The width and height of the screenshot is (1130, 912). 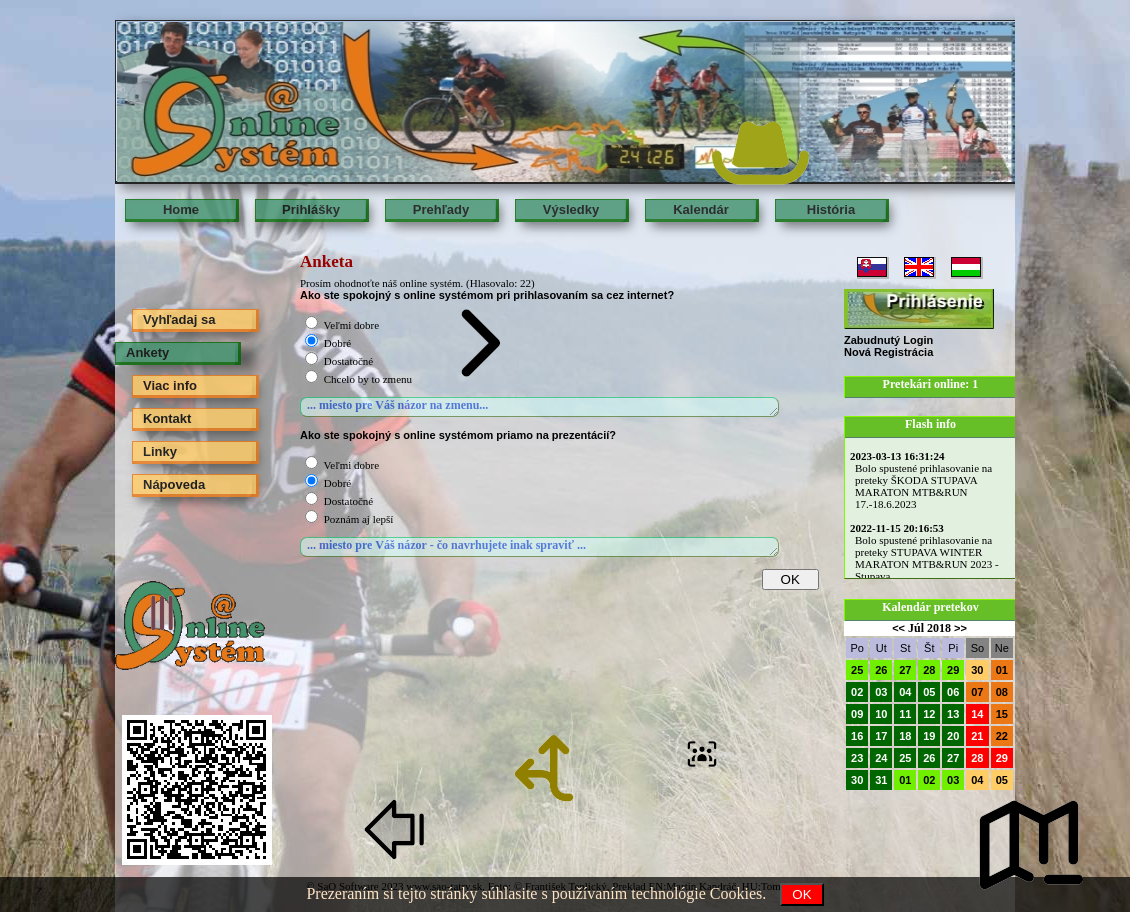 I want to click on go back to previous screen, so click(x=396, y=829).